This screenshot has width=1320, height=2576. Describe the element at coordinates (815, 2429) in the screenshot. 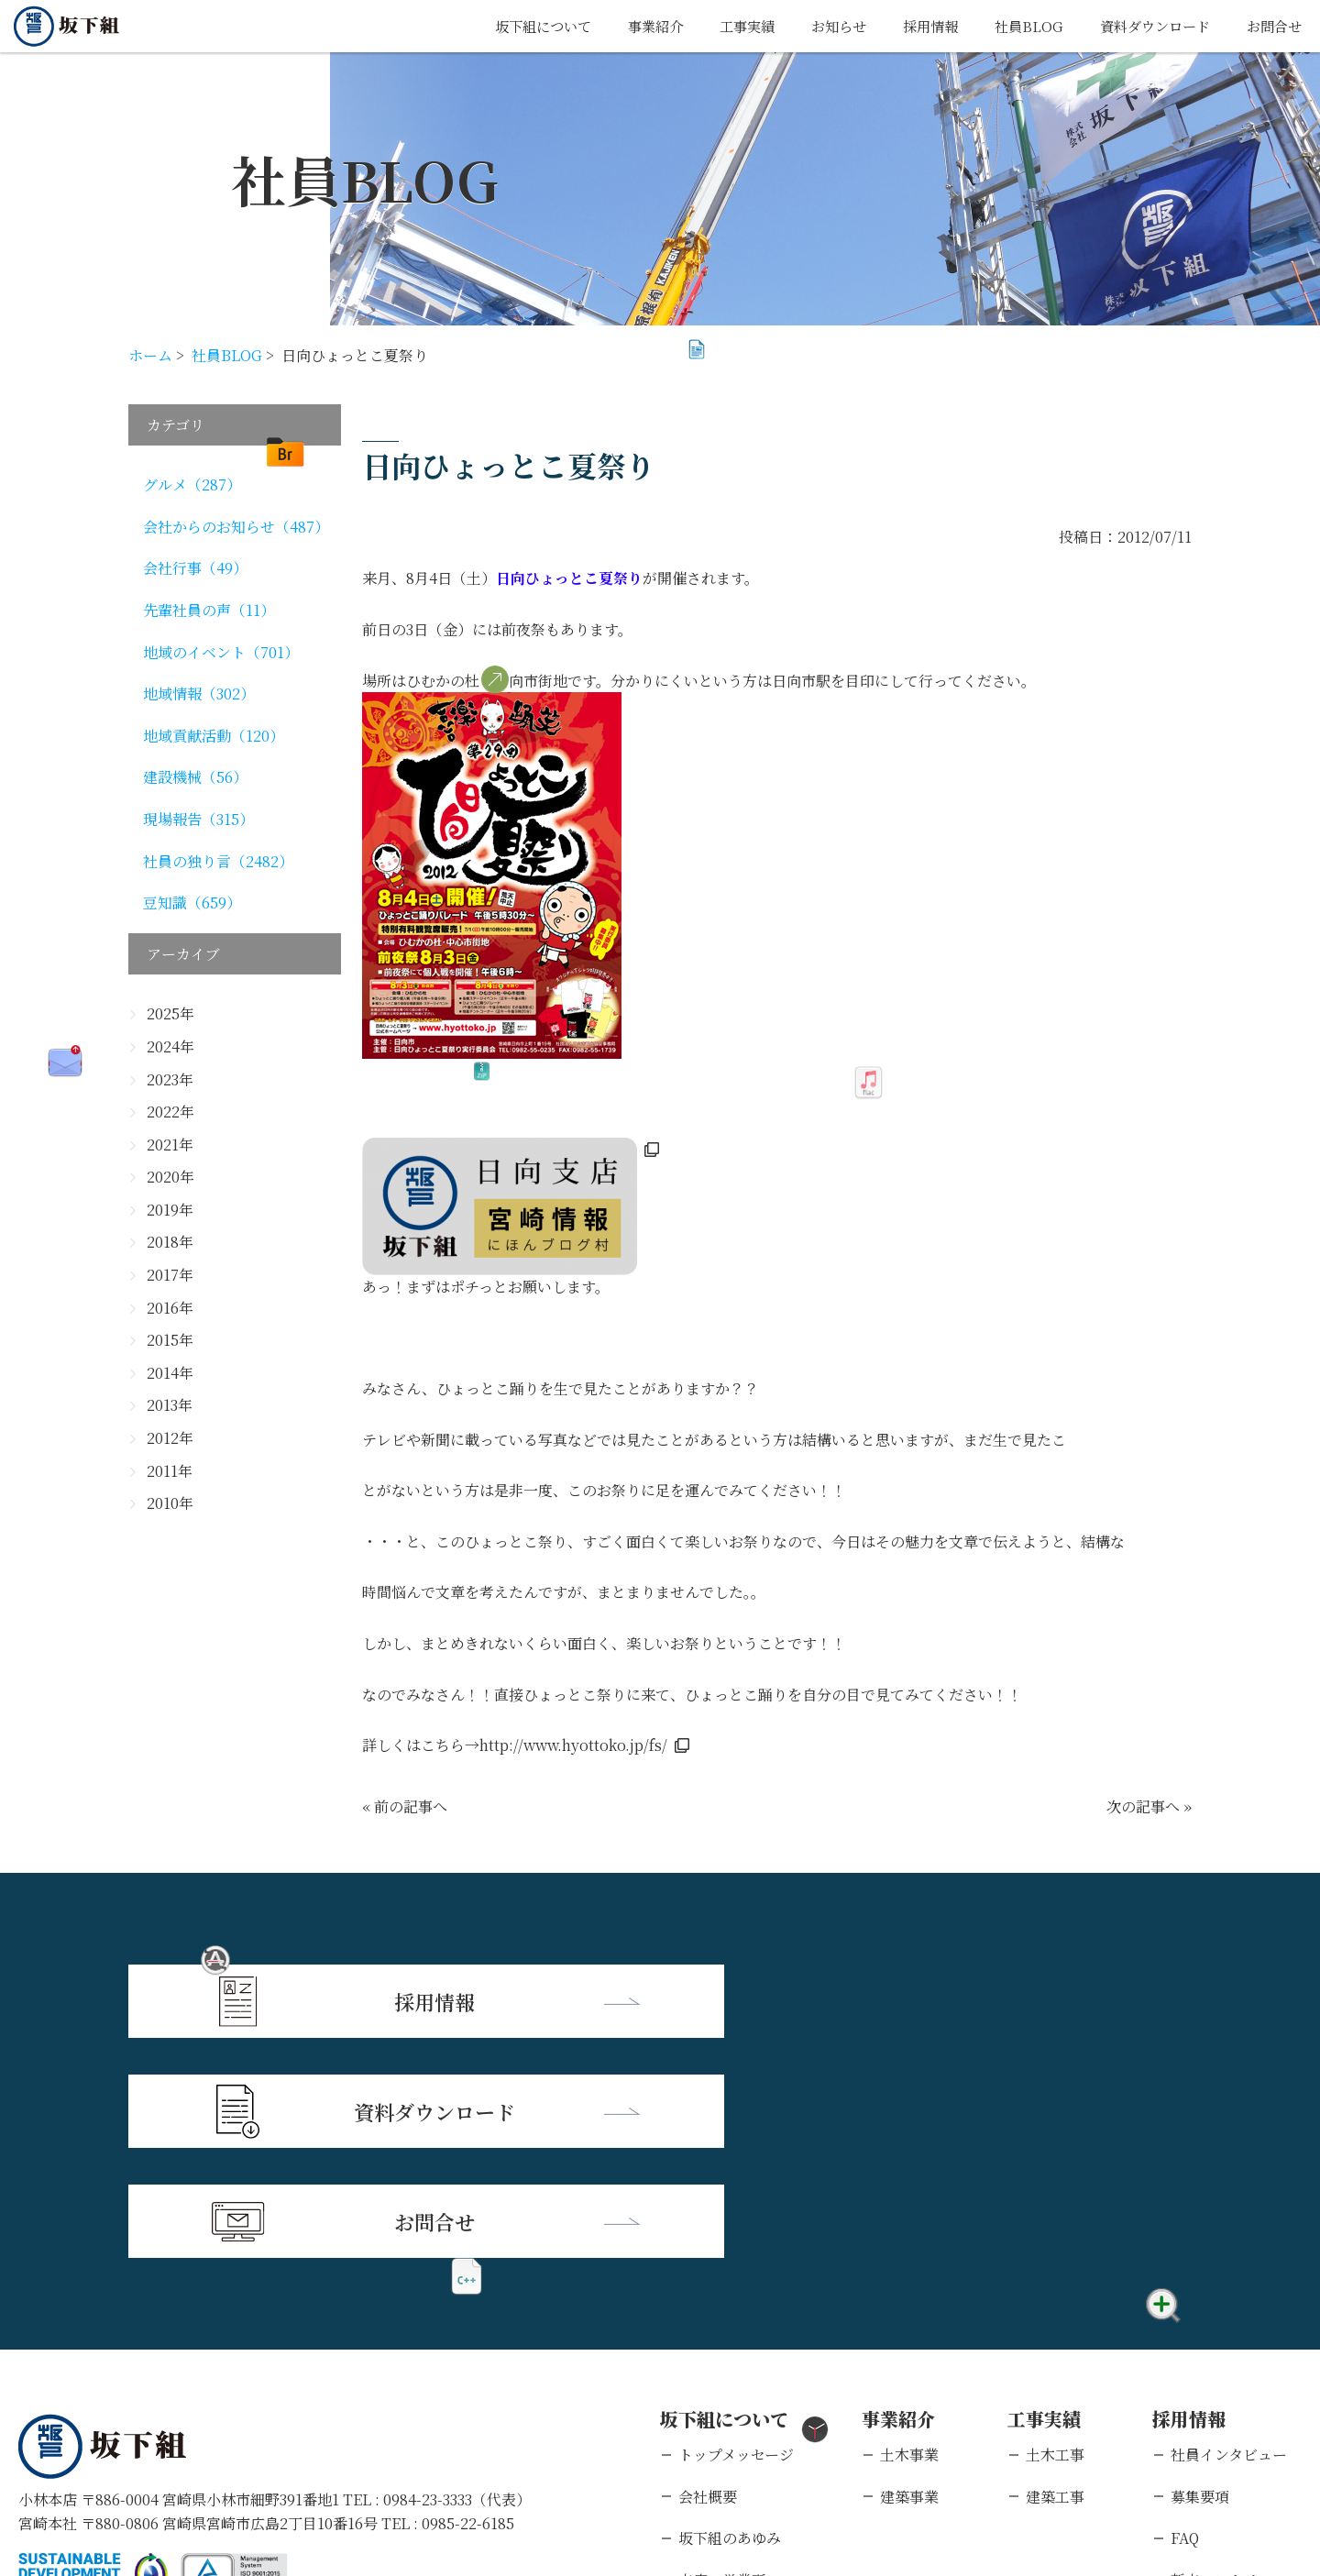

I see `indicates a time-sensitive or urgent notification` at that location.